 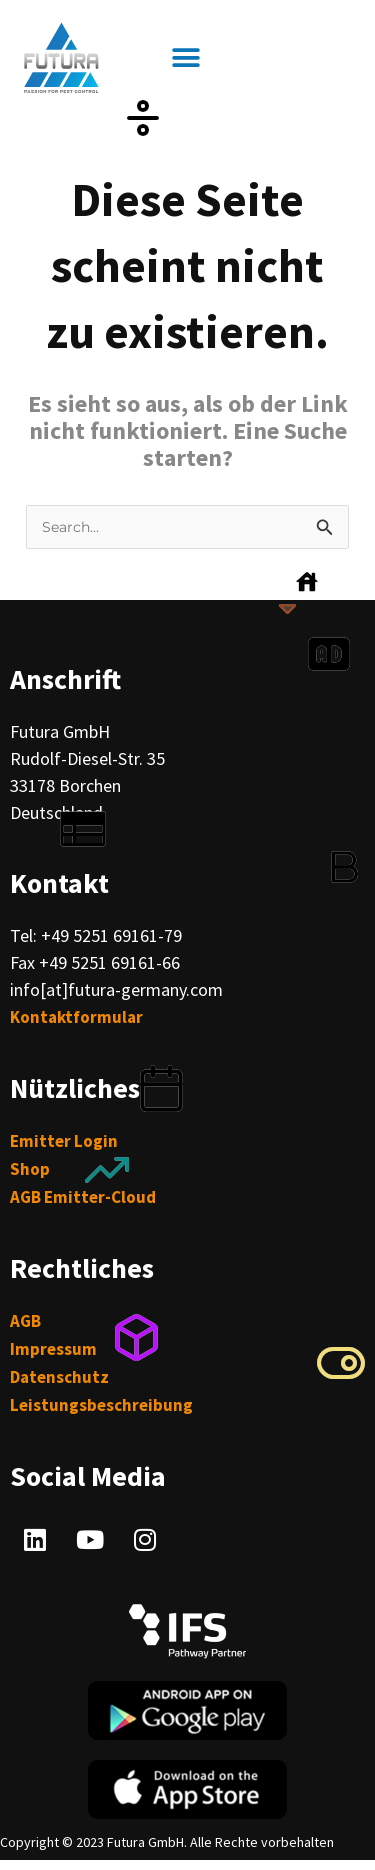 What do you see at coordinates (344, 867) in the screenshot?
I see `apply bold formatting to selected text` at bounding box center [344, 867].